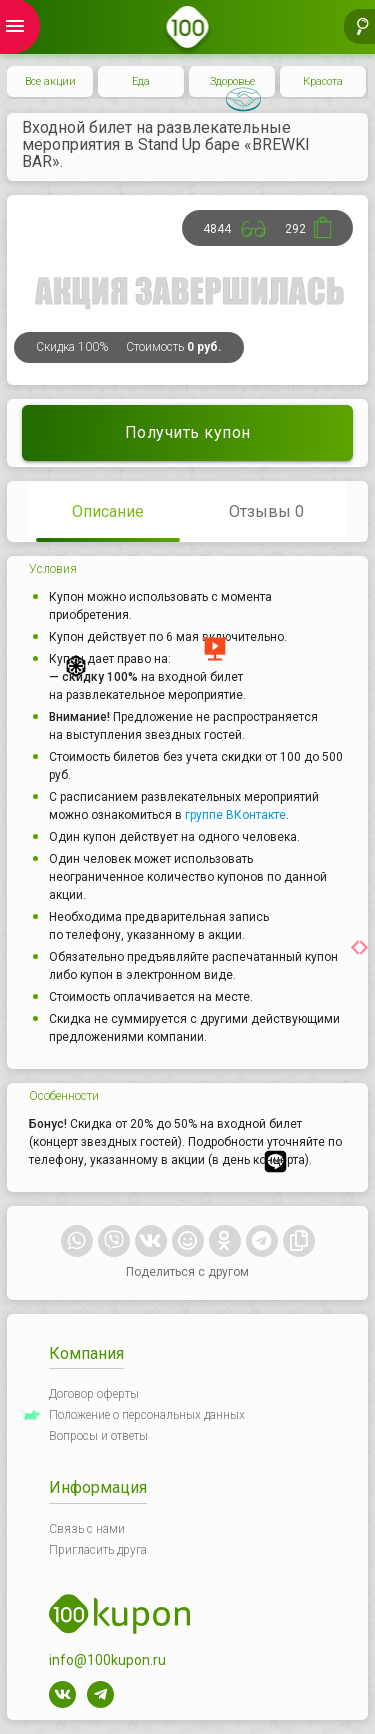  Describe the element at coordinates (76, 666) in the screenshot. I see `open boxy svg vector graphics editor` at that location.